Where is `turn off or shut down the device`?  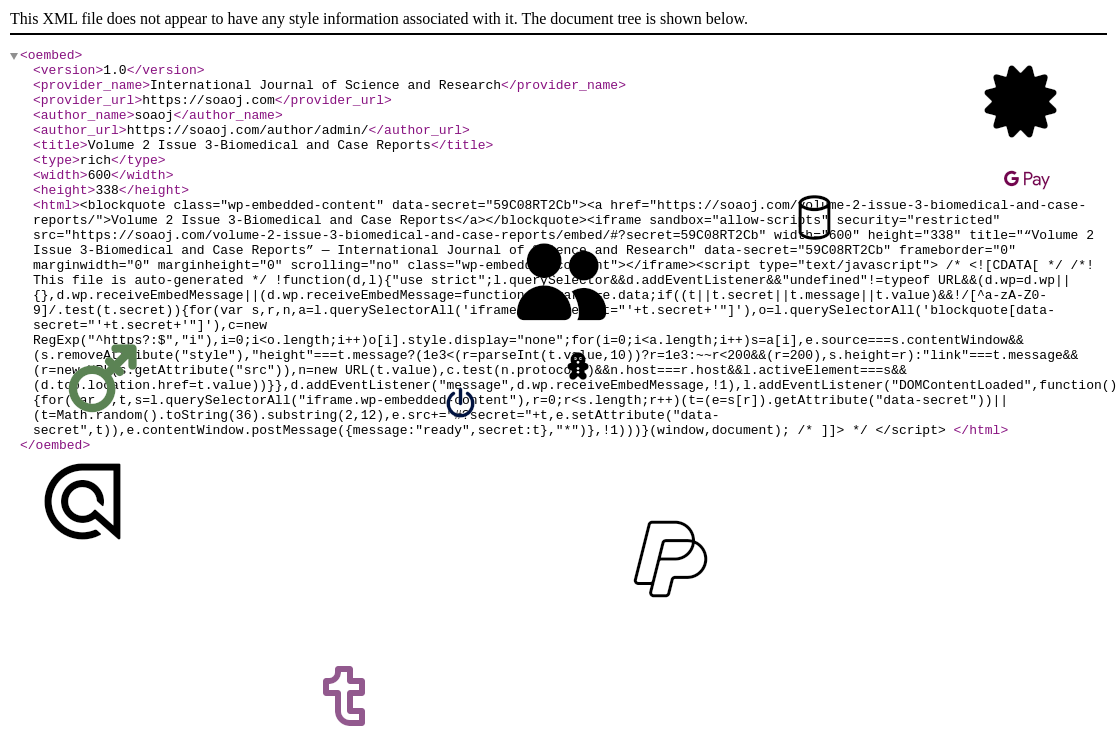 turn off or shut down the device is located at coordinates (460, 403).